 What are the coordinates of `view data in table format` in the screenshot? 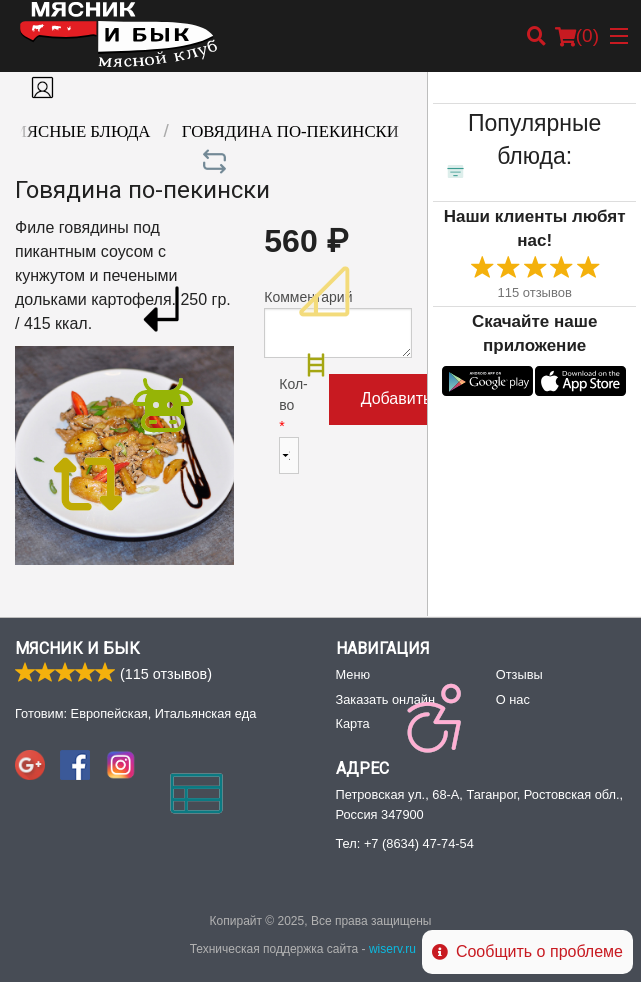 It's located at (196, 793).